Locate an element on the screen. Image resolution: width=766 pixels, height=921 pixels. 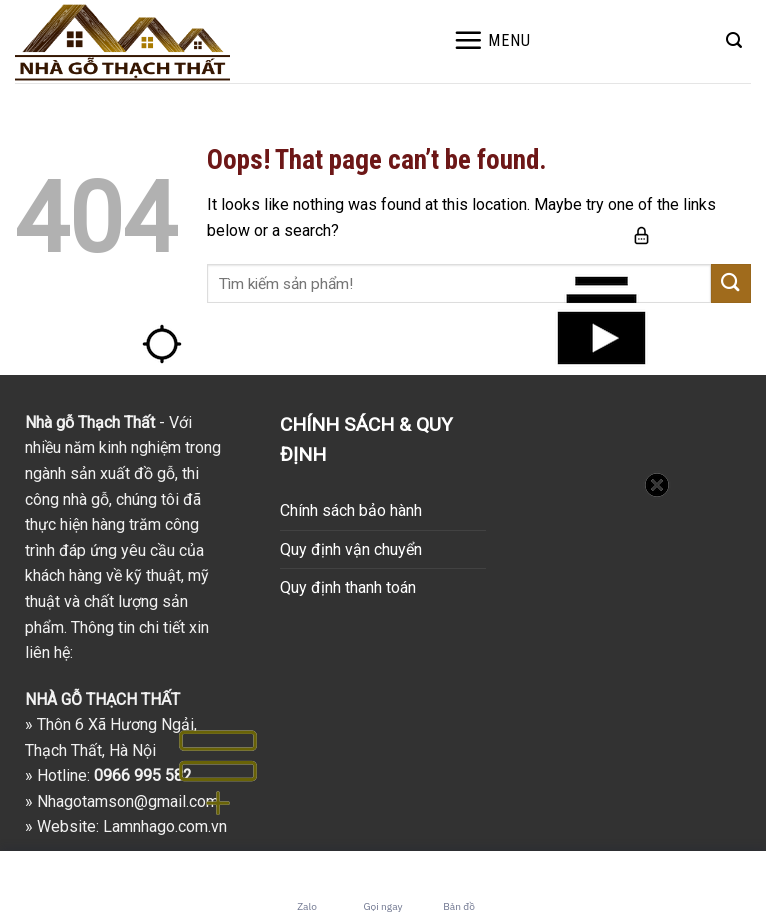
enter password to unlock is located at coordinates (641, 235).